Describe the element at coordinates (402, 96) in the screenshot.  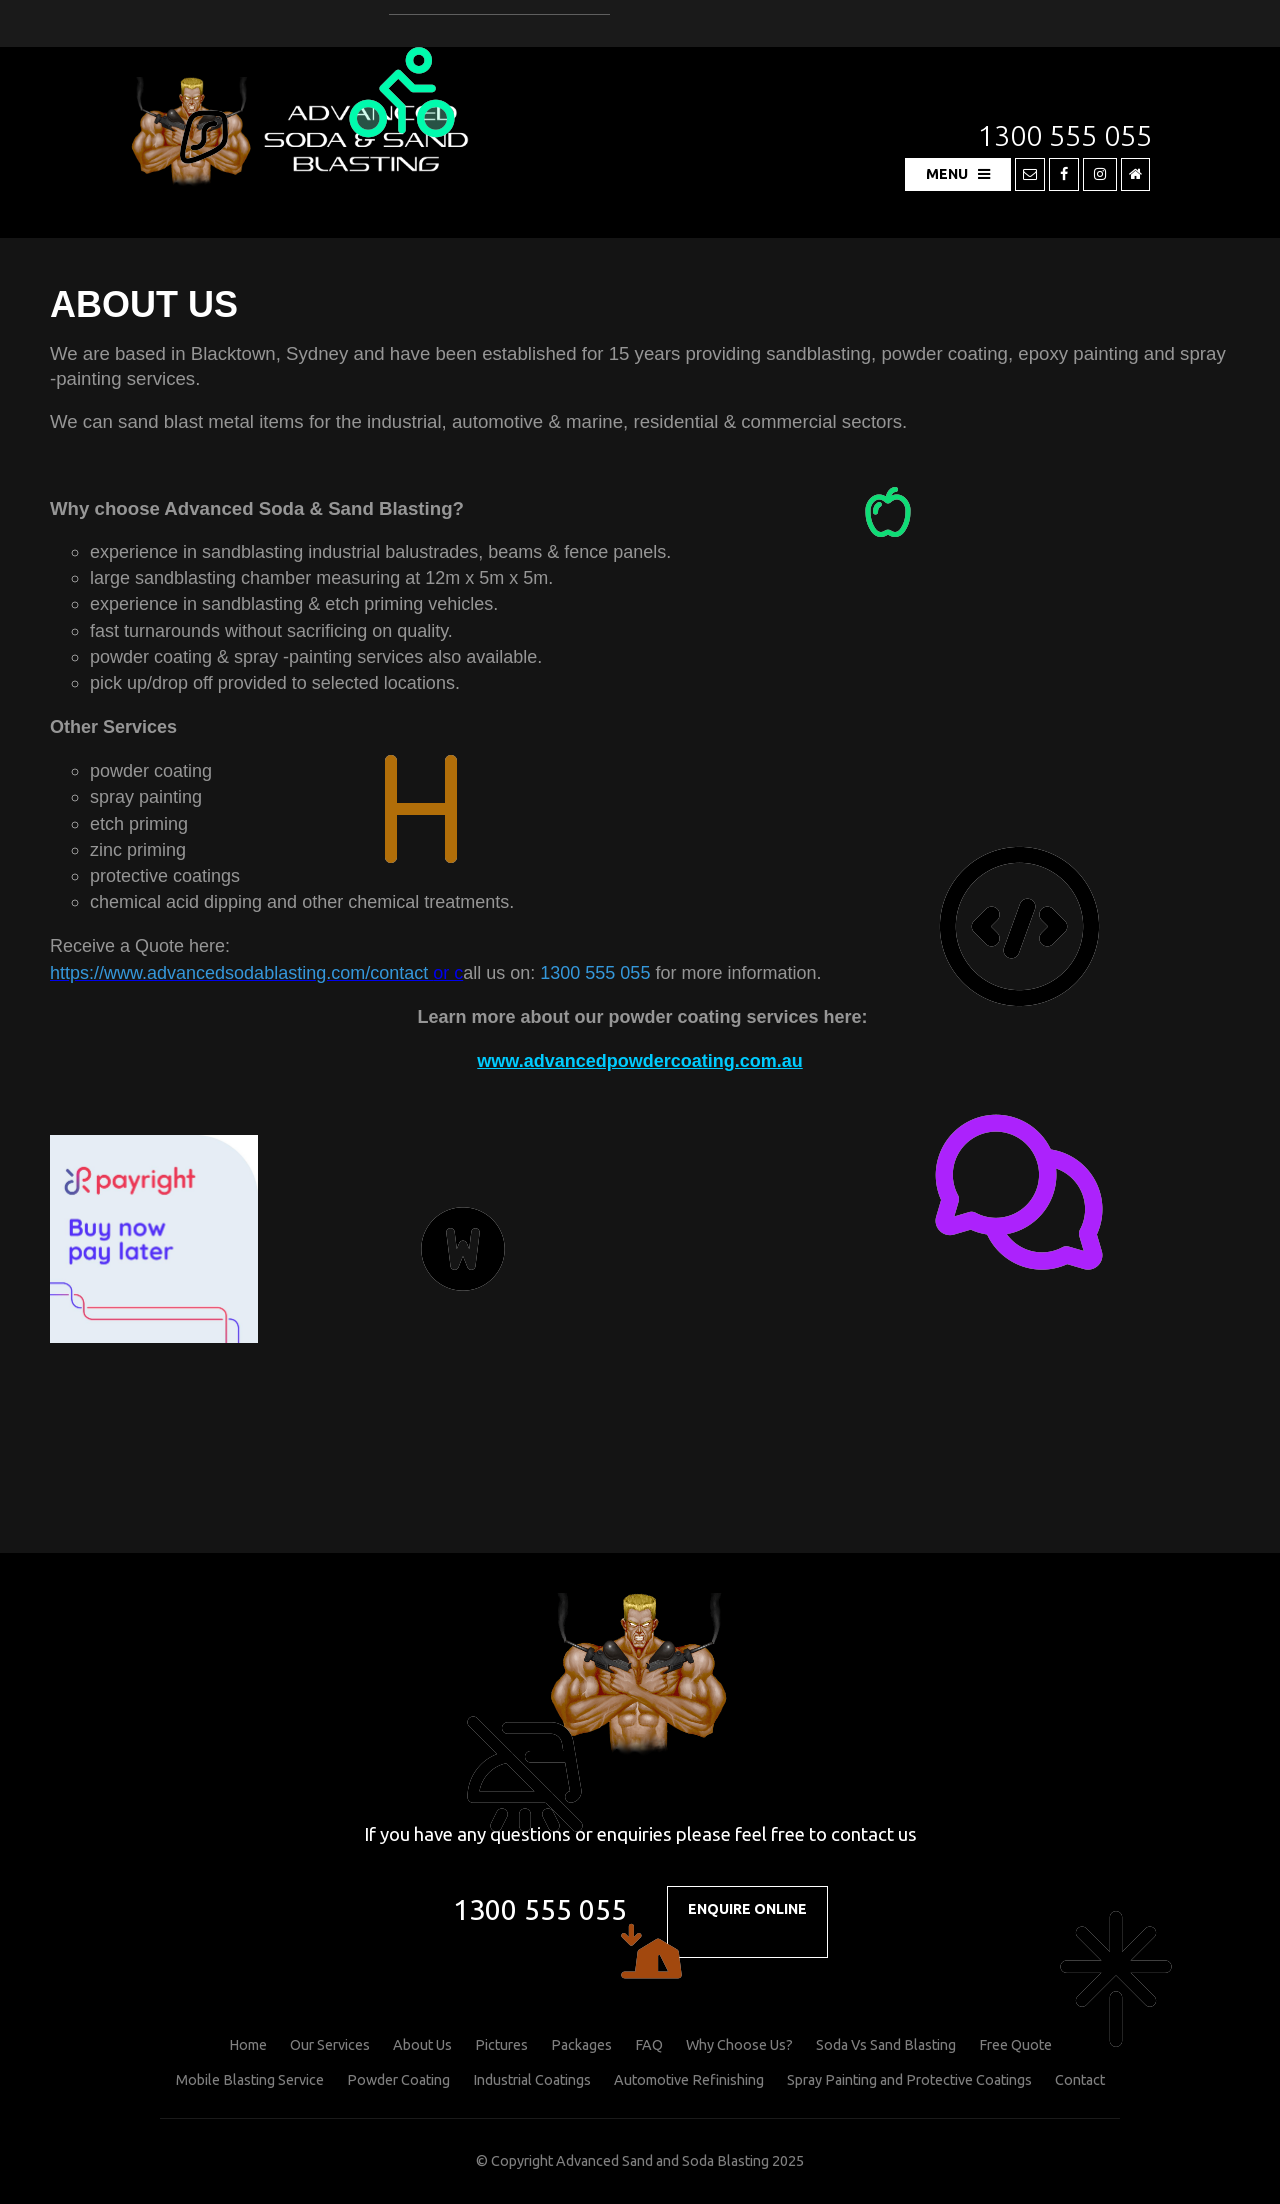
I see `access bike rental or cycling options` at that location.